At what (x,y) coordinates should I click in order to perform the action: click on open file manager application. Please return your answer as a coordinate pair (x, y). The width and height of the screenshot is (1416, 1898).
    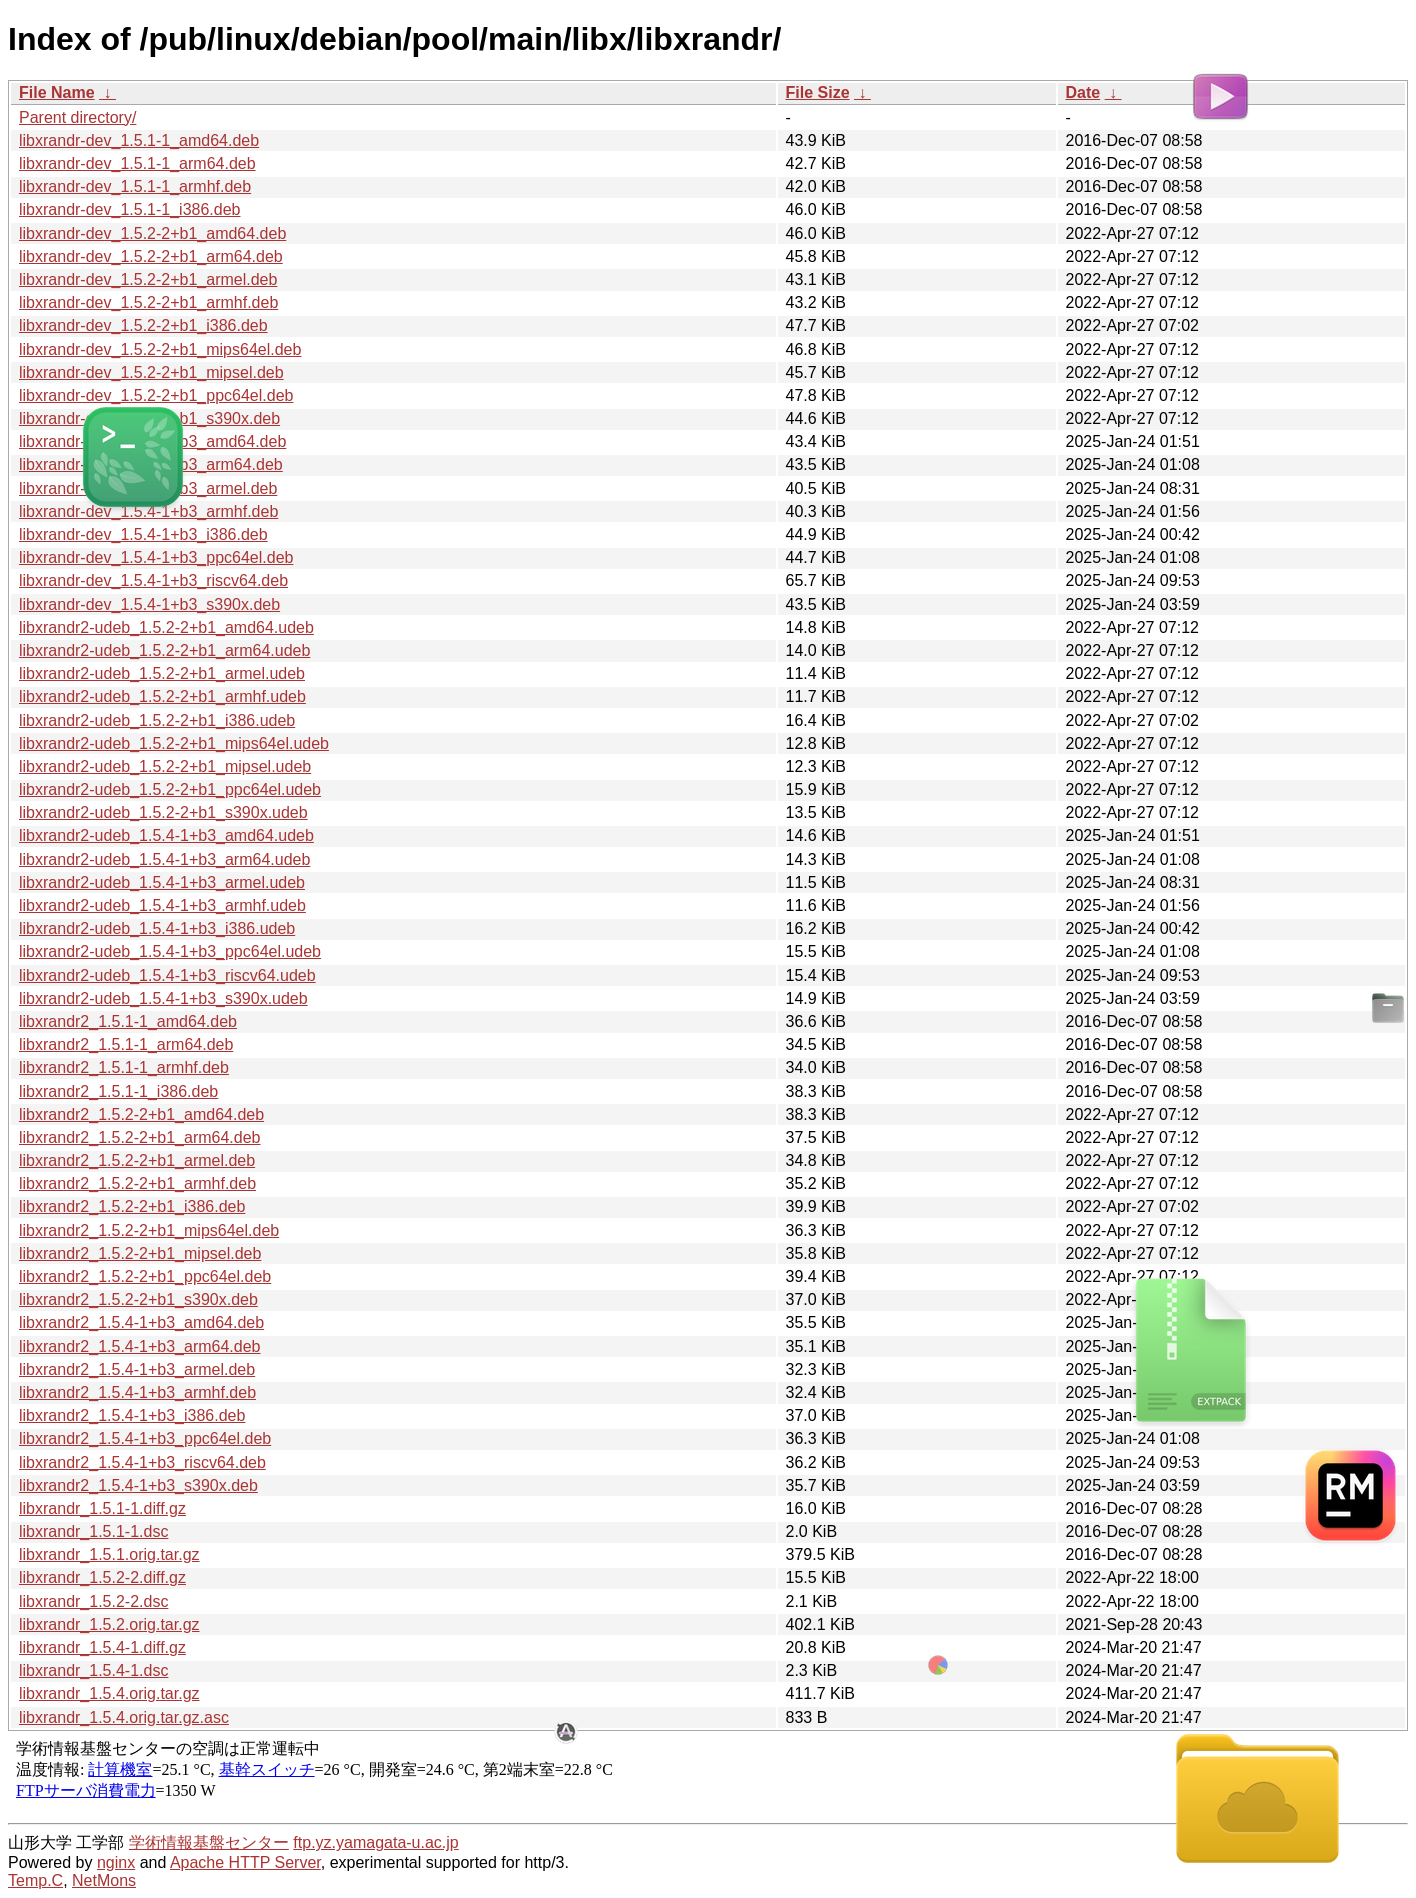
    Looking at the image, I should click on (1388, 1008).